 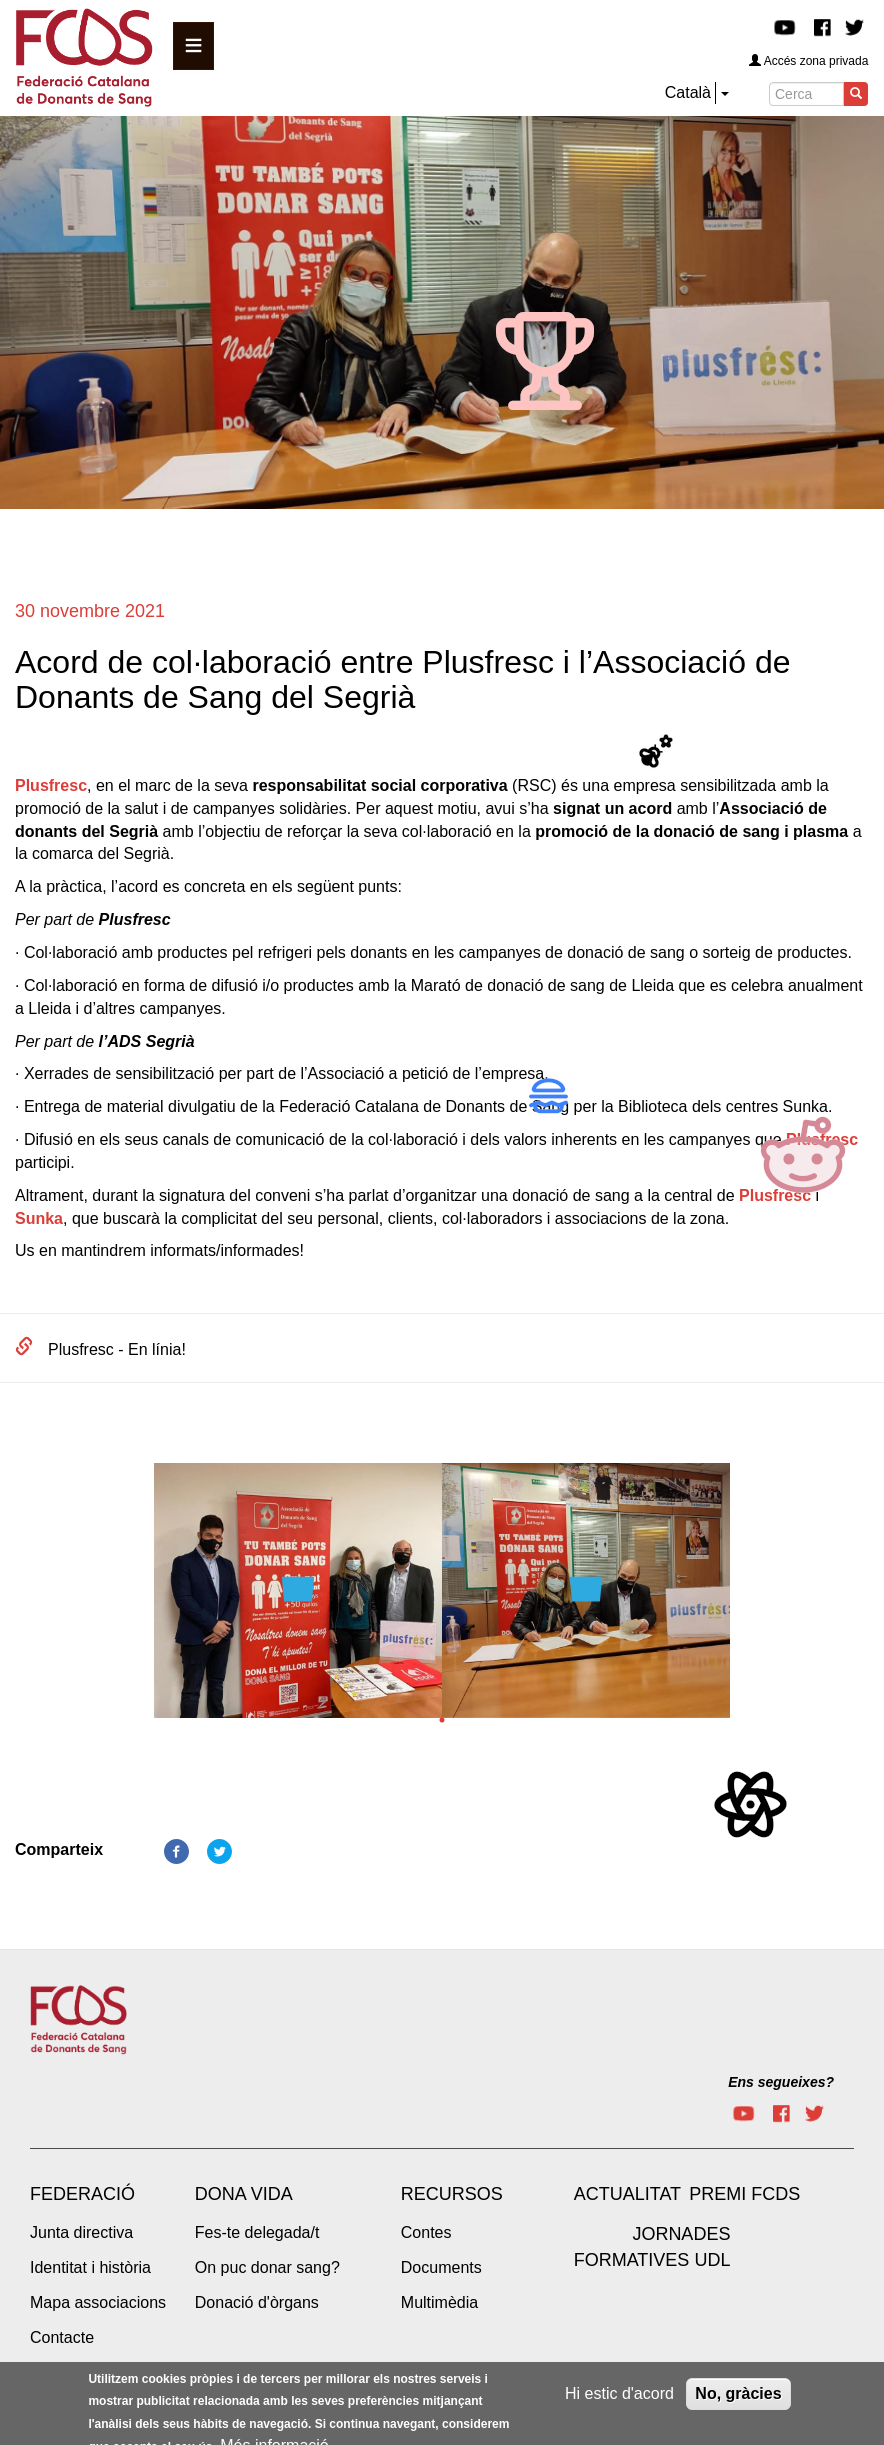 What do you see at coordinates (548, 1096) in the screenshot?
I see `access food or restaurant options` at bounding box center [548, 1096].